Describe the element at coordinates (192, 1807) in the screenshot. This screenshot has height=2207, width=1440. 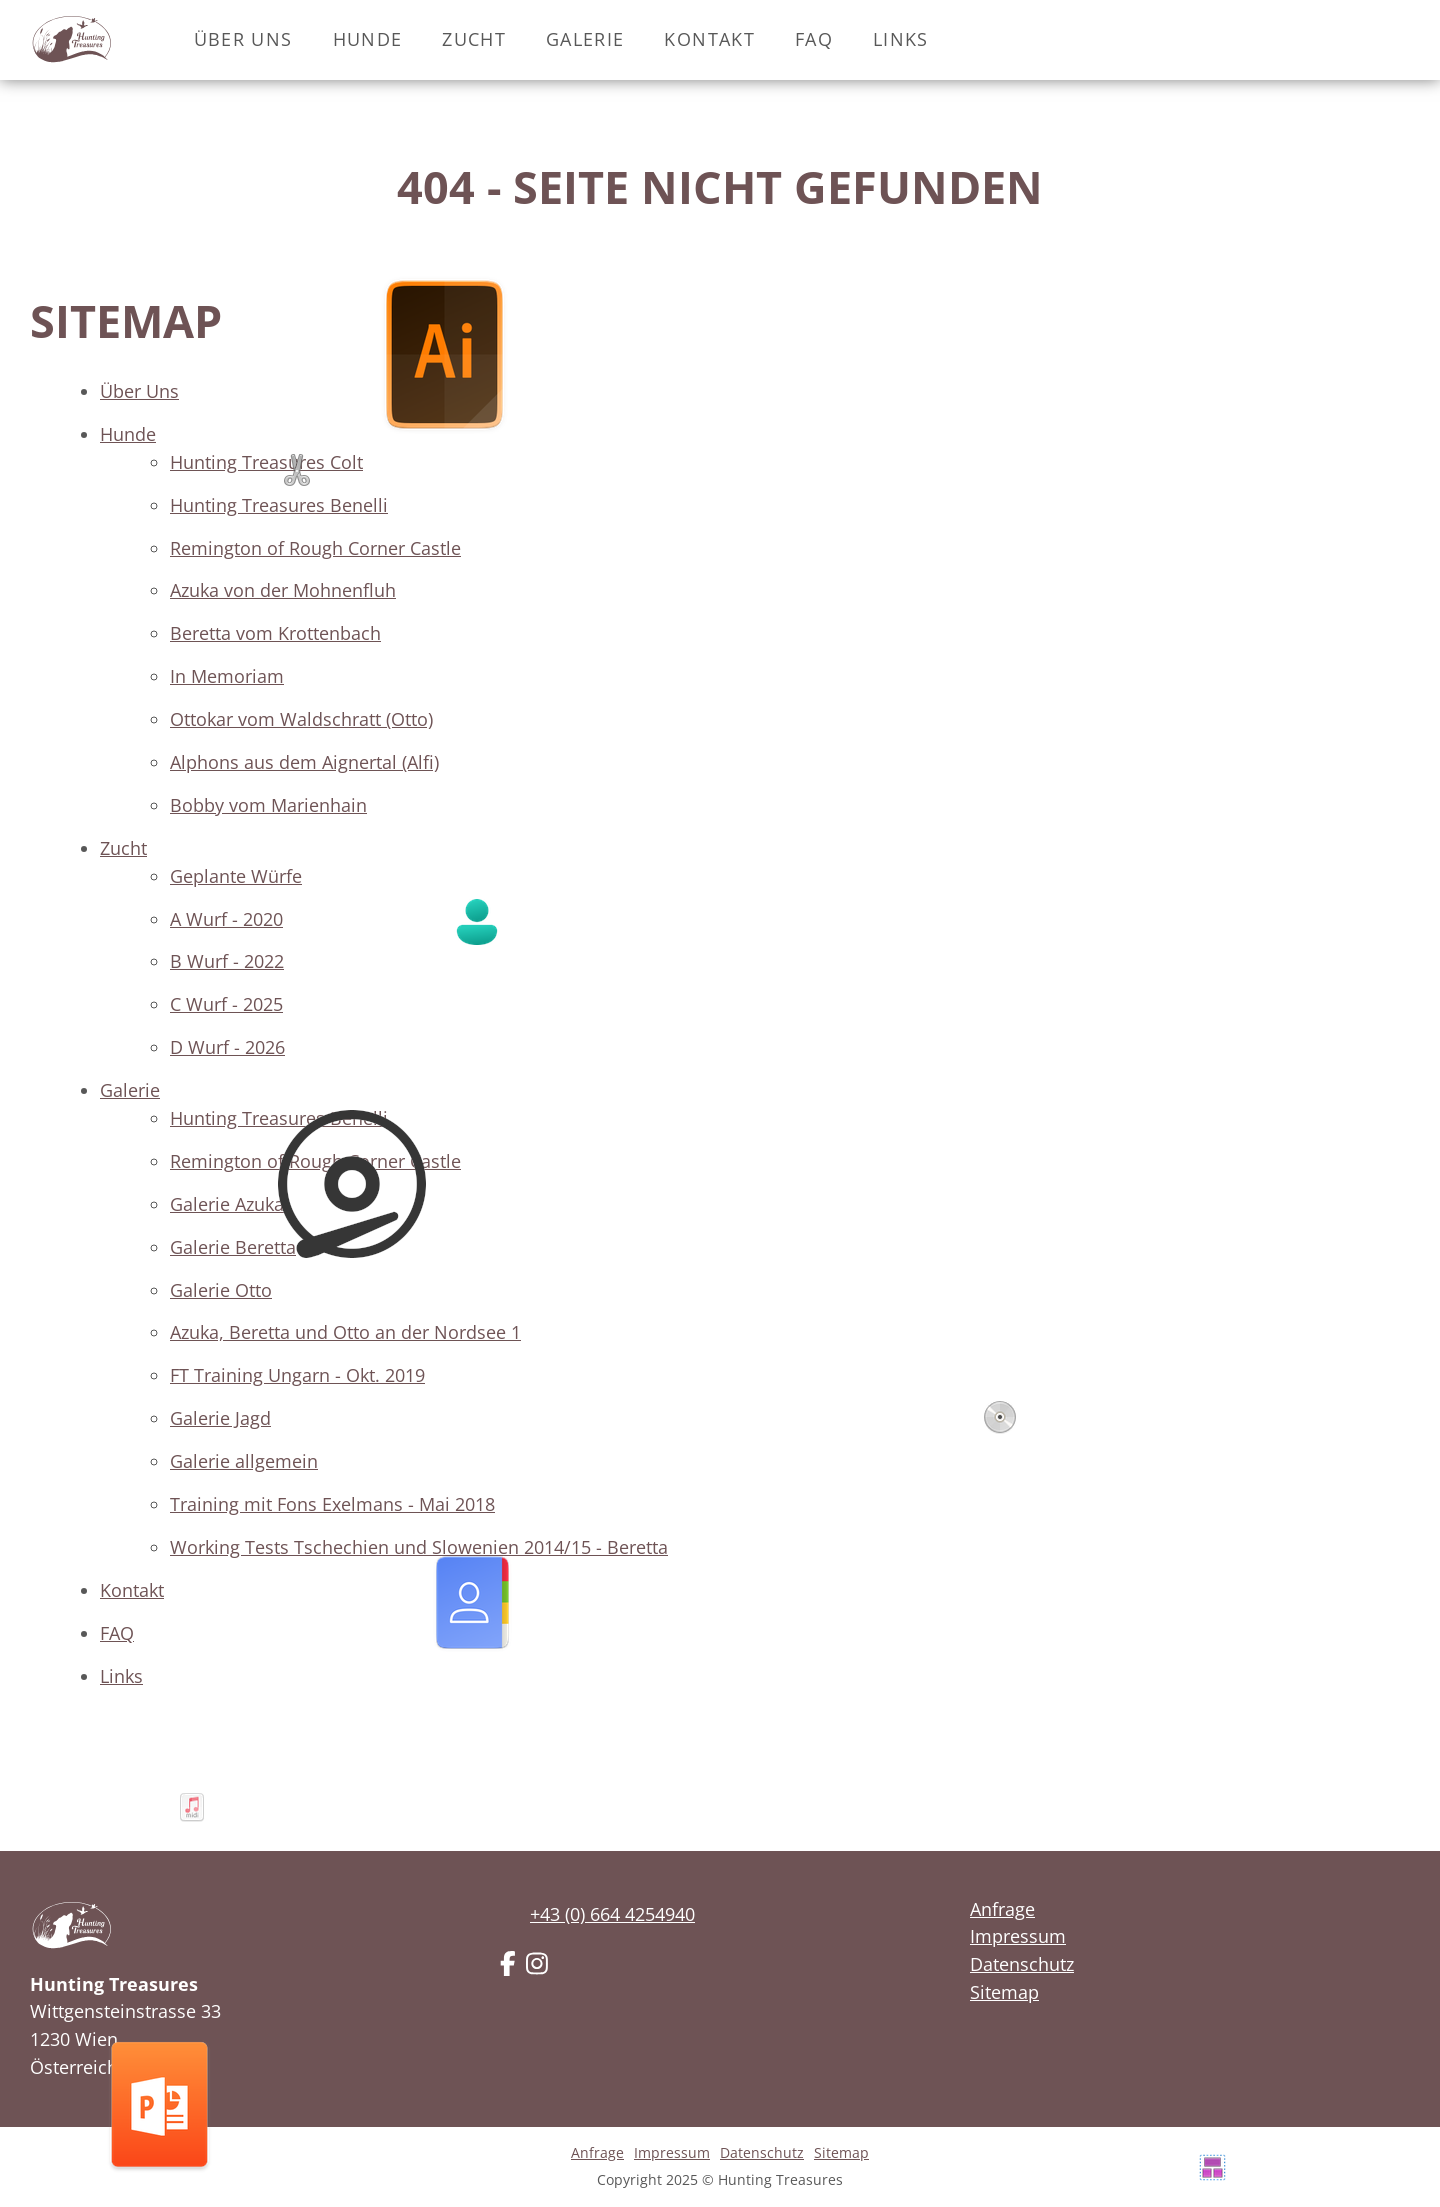
I see `a midi audio file` at that location.